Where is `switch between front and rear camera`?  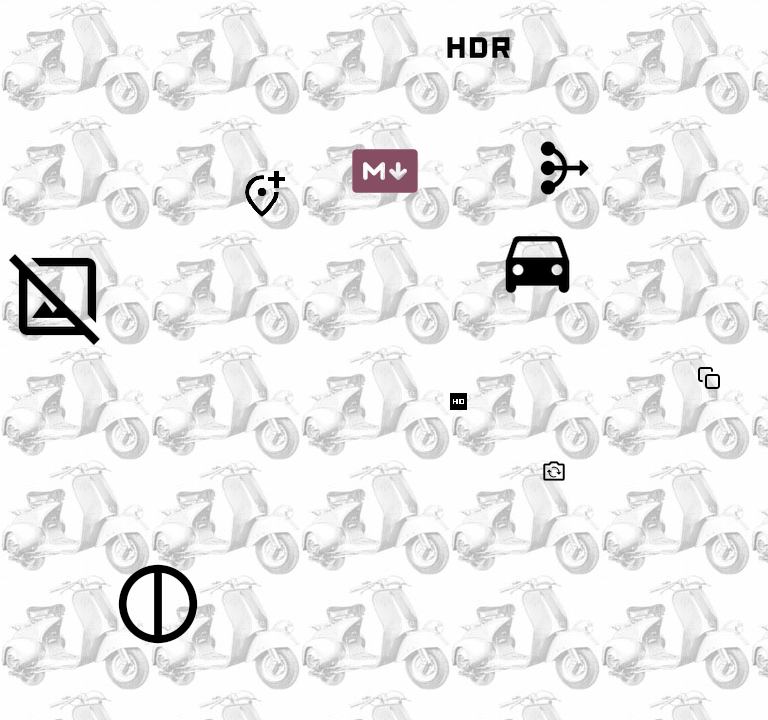 switch between front and rear camera is located at coordinates (554, 471).